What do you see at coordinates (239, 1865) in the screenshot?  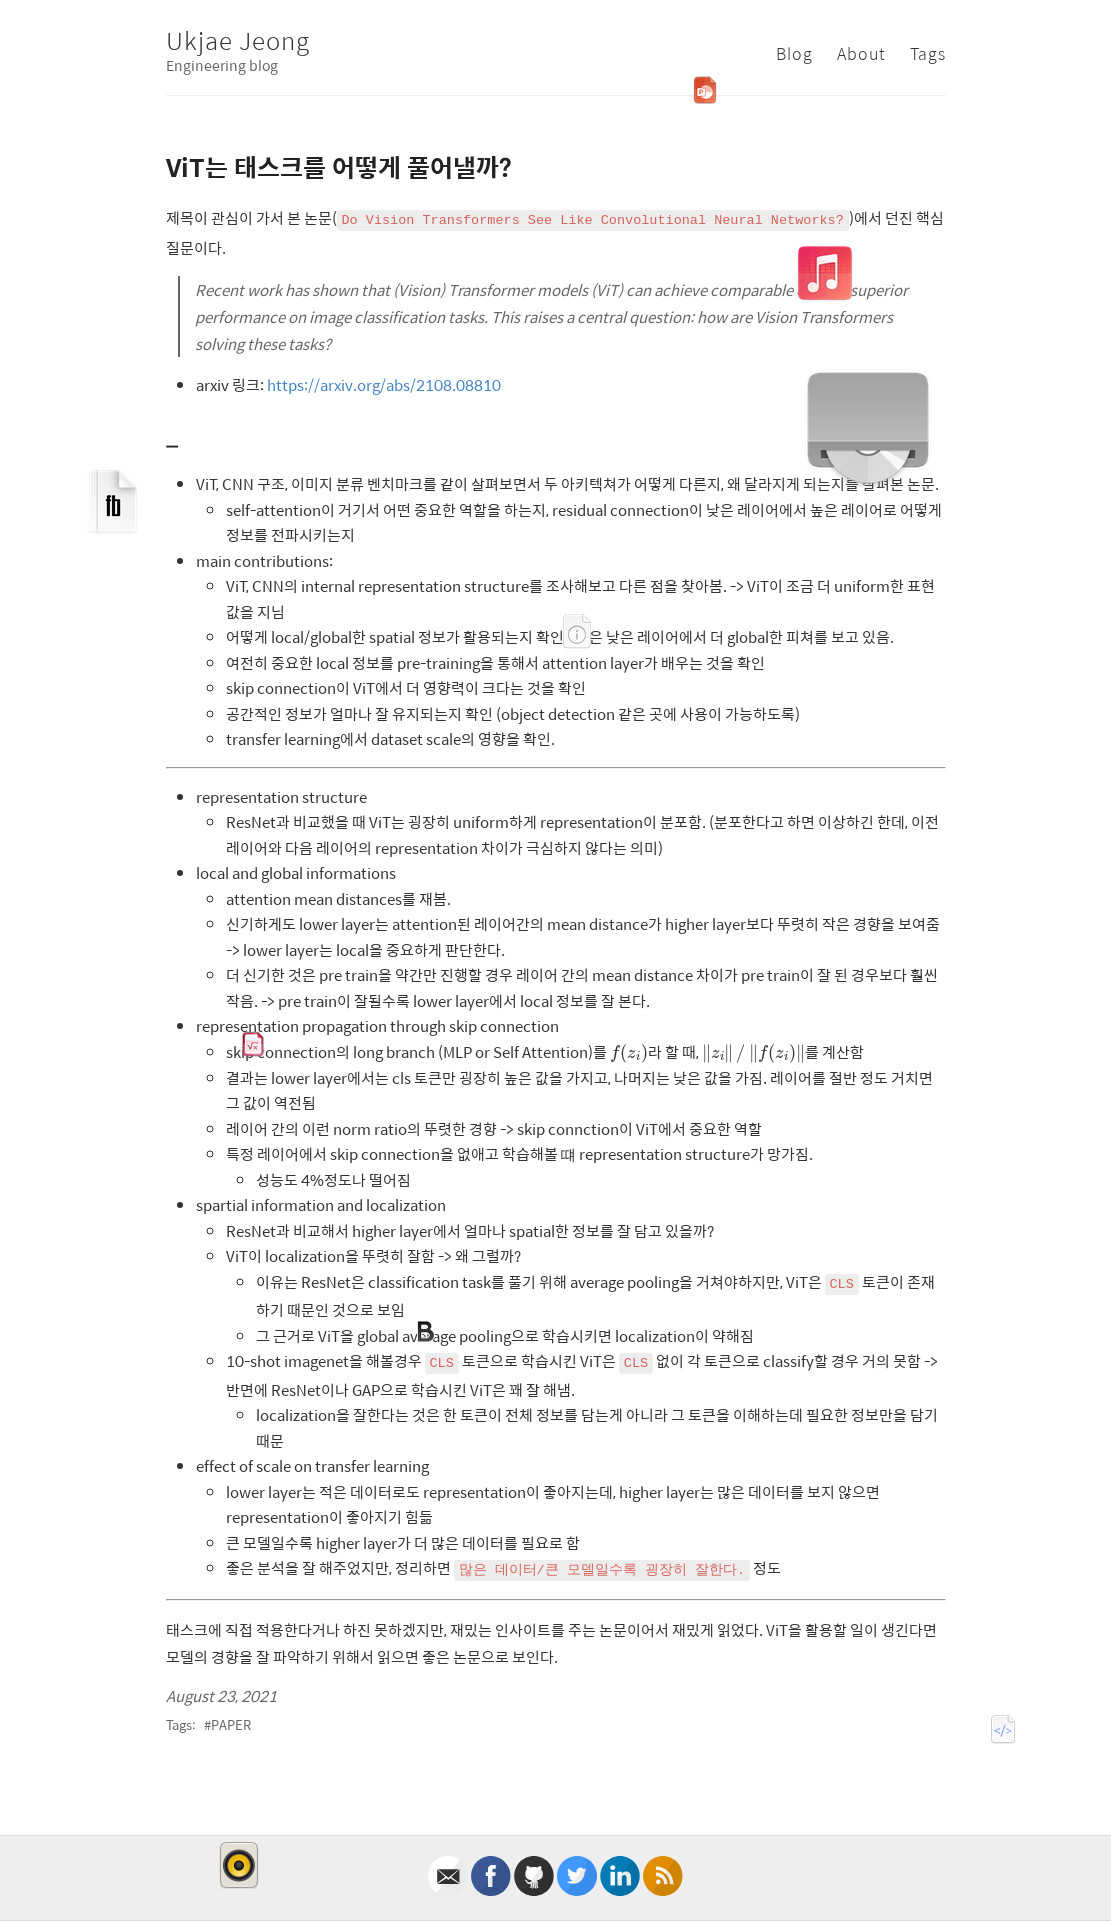 I see `open Rhythmbox music player` at bounding box center [239, 1865].